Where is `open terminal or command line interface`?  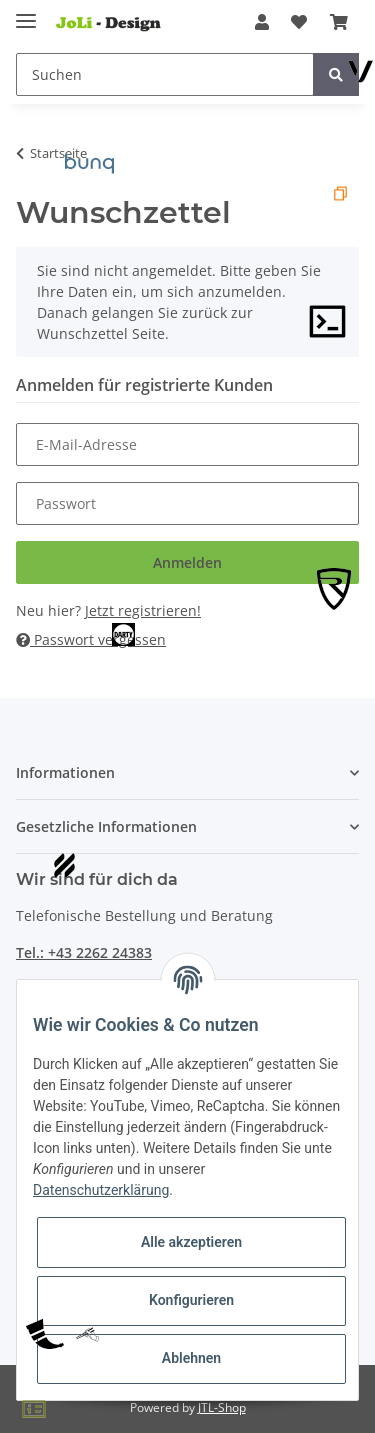
open terminal or command line interface is located at coordinates (327, 321).